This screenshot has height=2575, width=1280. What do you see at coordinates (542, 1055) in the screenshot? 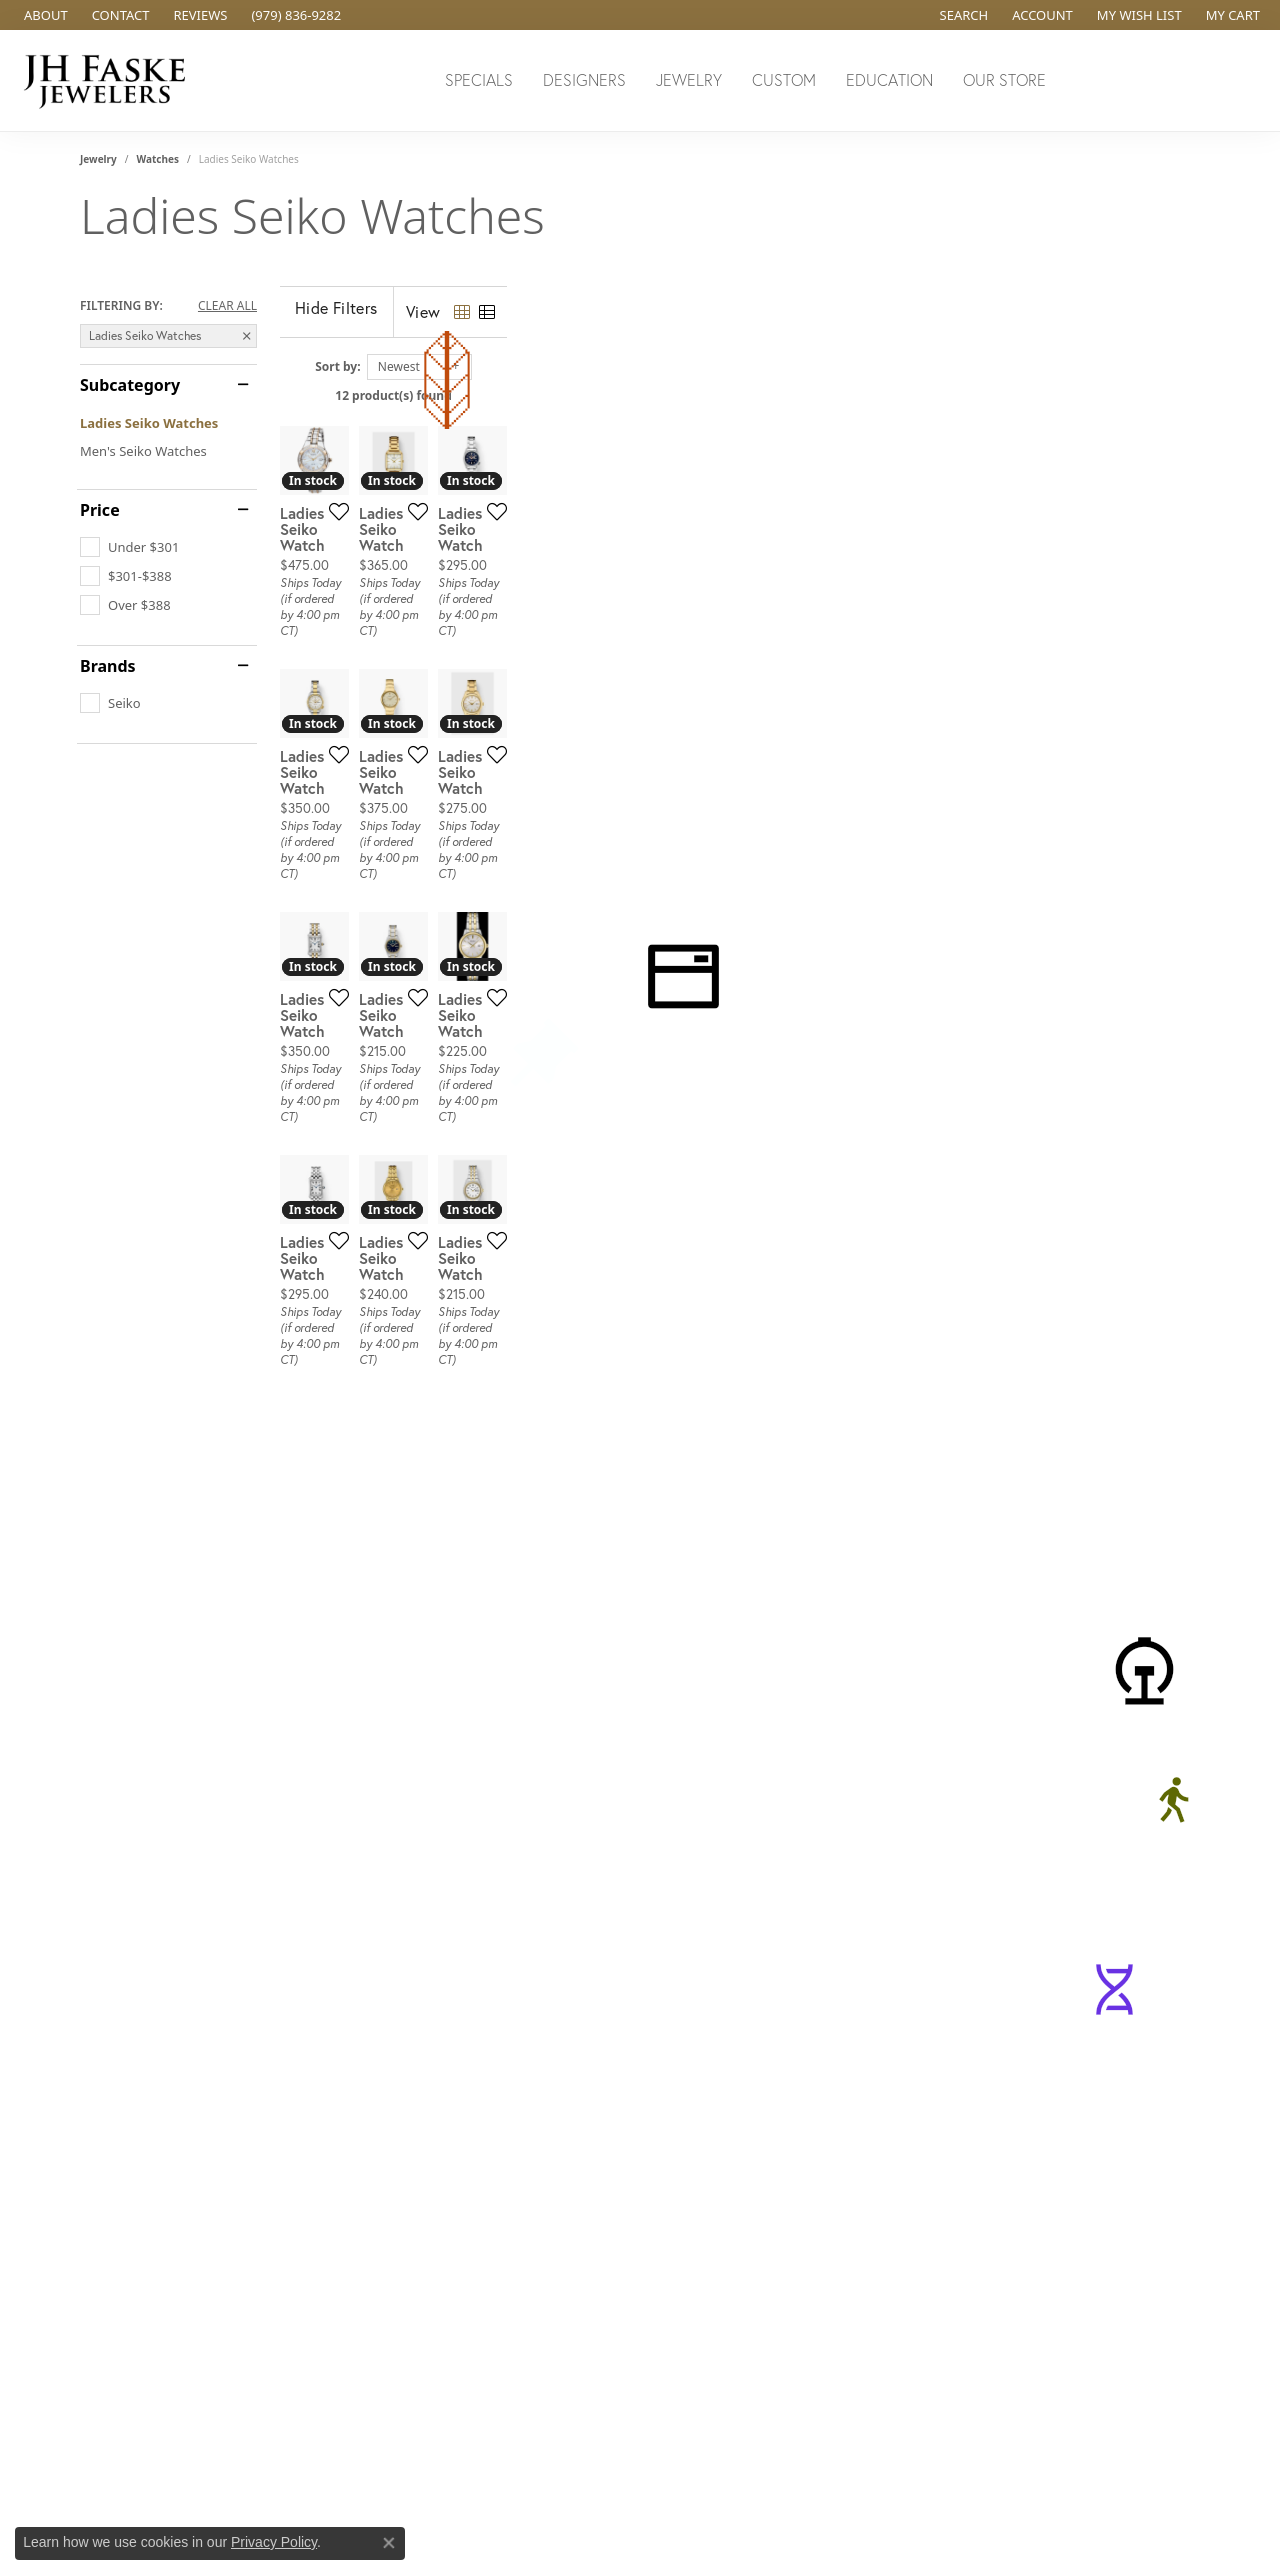
I see `pin an item to keep it visible` at bounding box center [542, 1055].